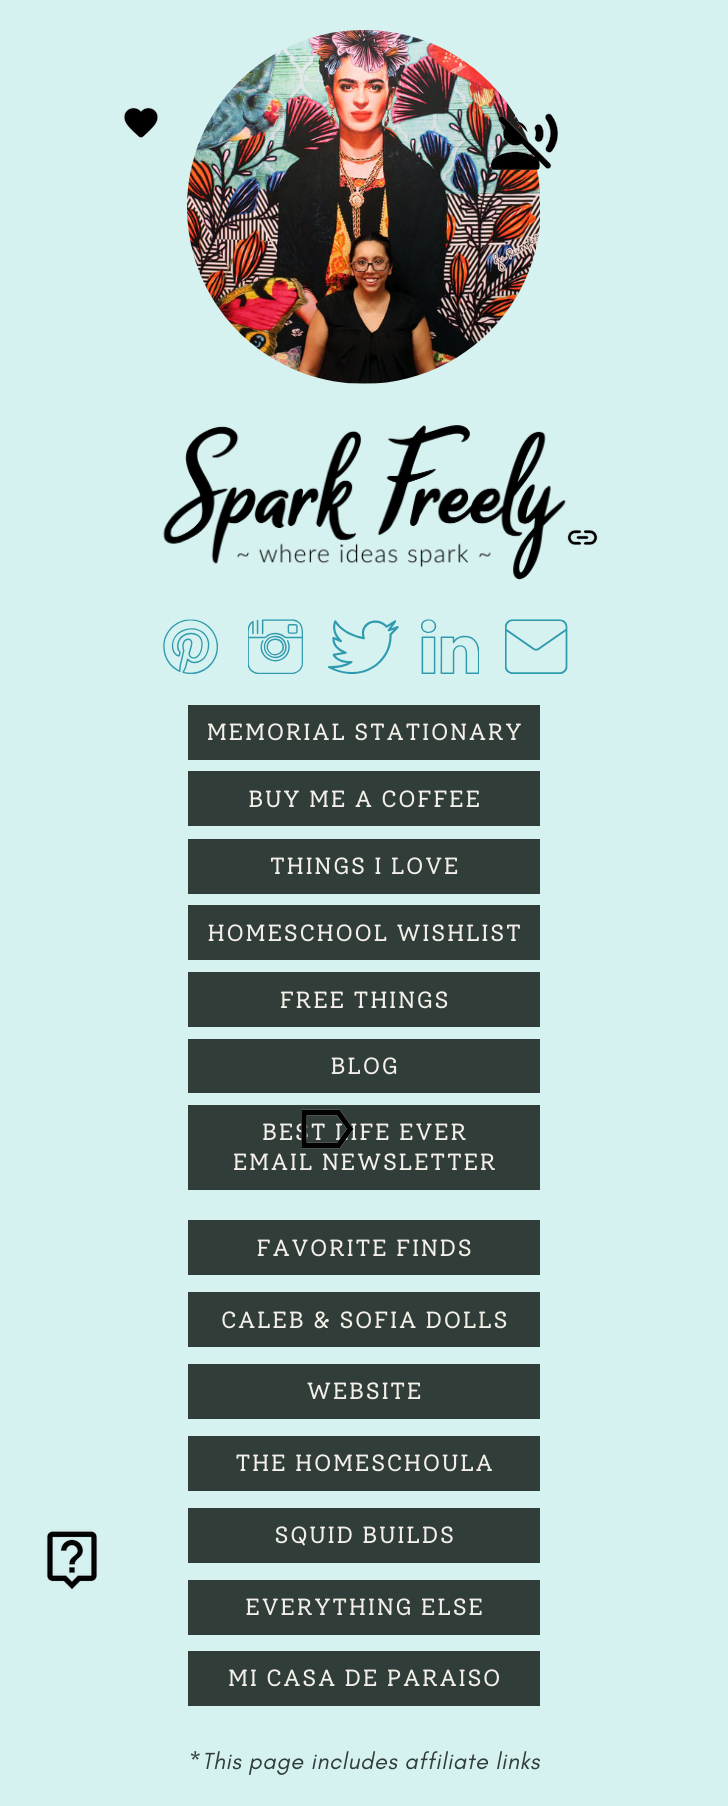 The width and height of the screenshot is (728, 1806). I want to click on mute voice narration or screen reader, so click(524, 142).